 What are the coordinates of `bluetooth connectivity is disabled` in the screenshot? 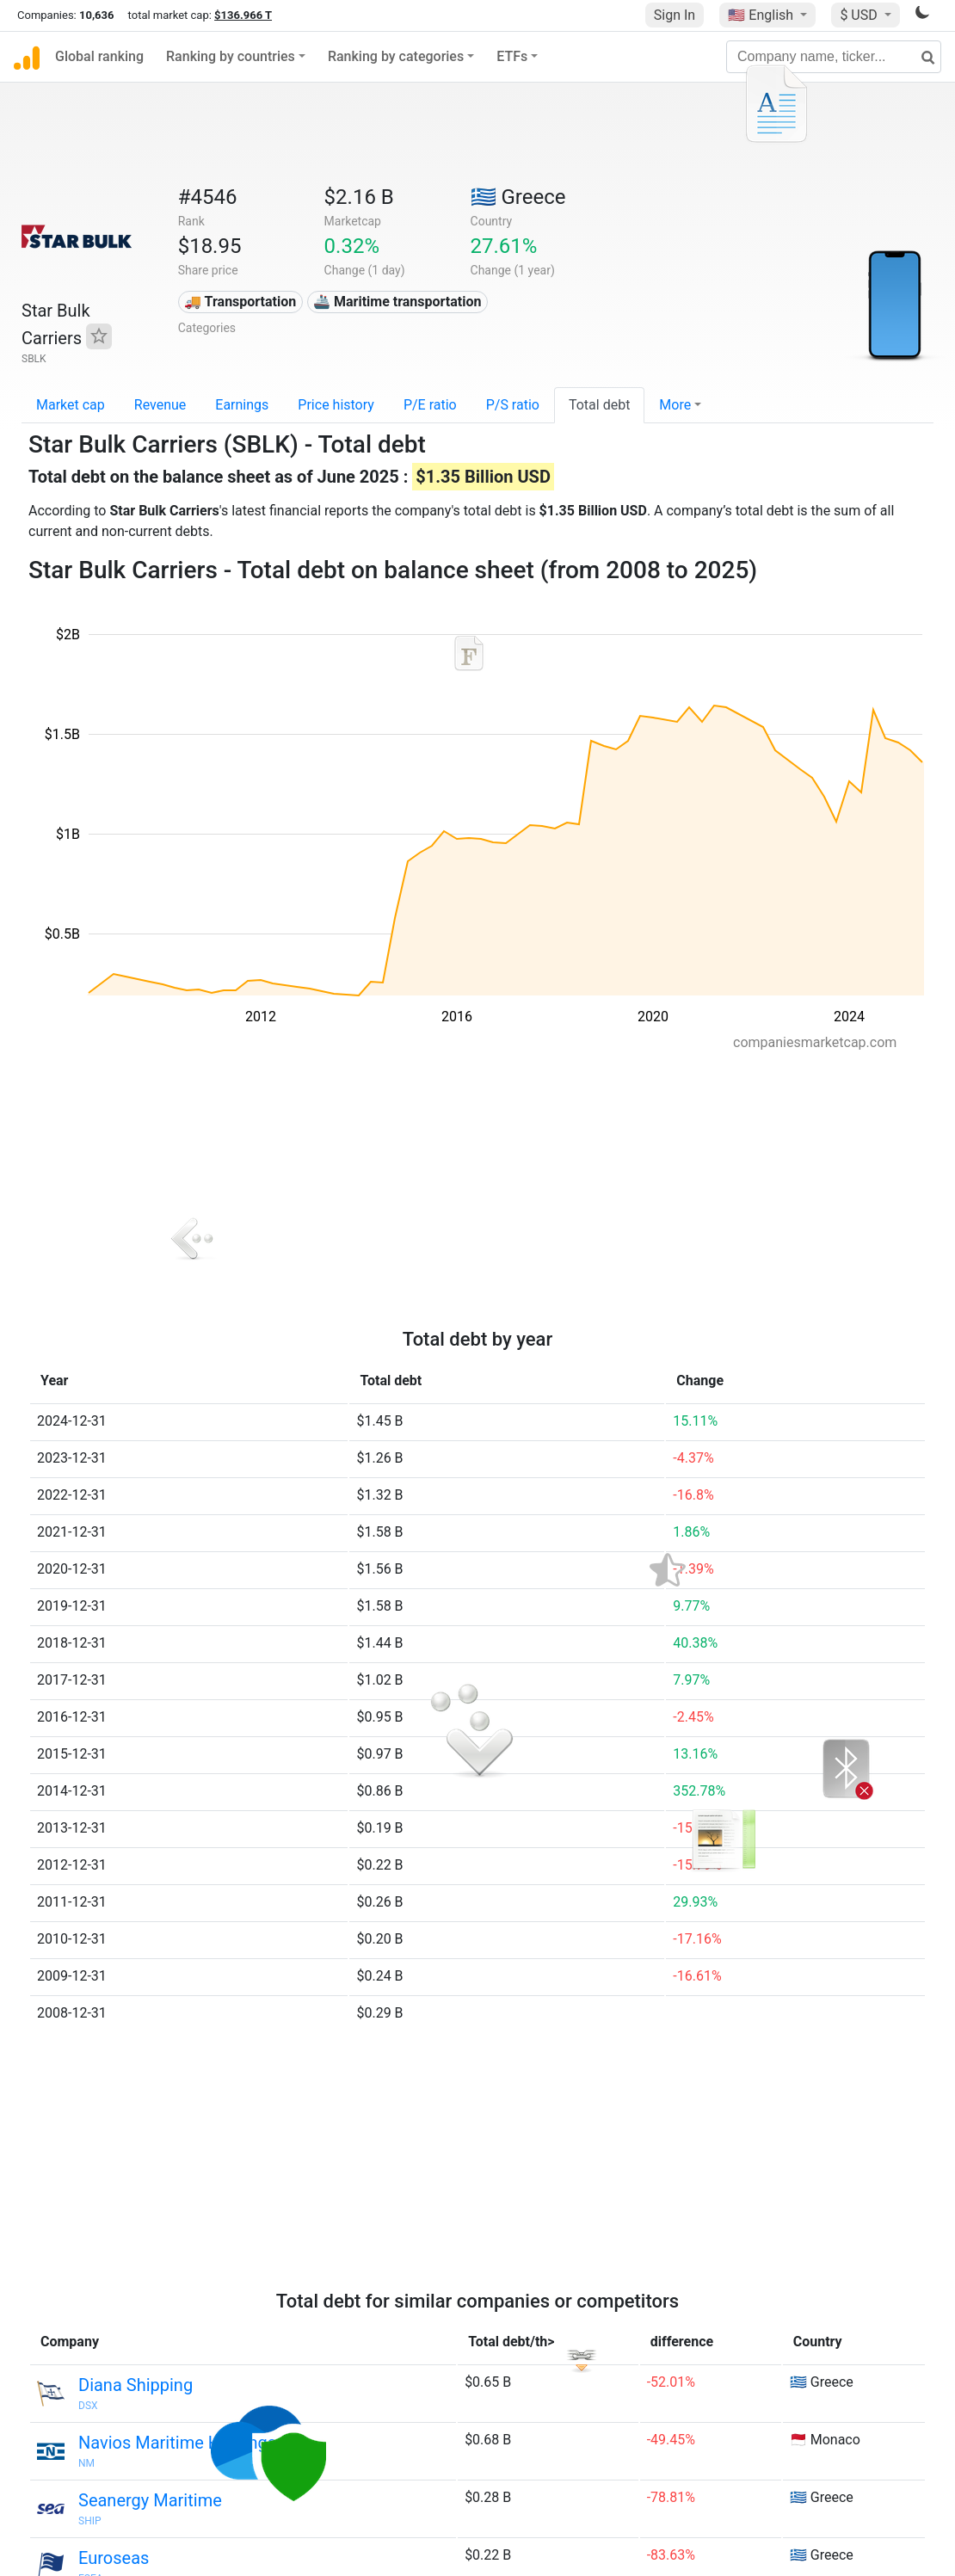 It's located at (846, 1768).